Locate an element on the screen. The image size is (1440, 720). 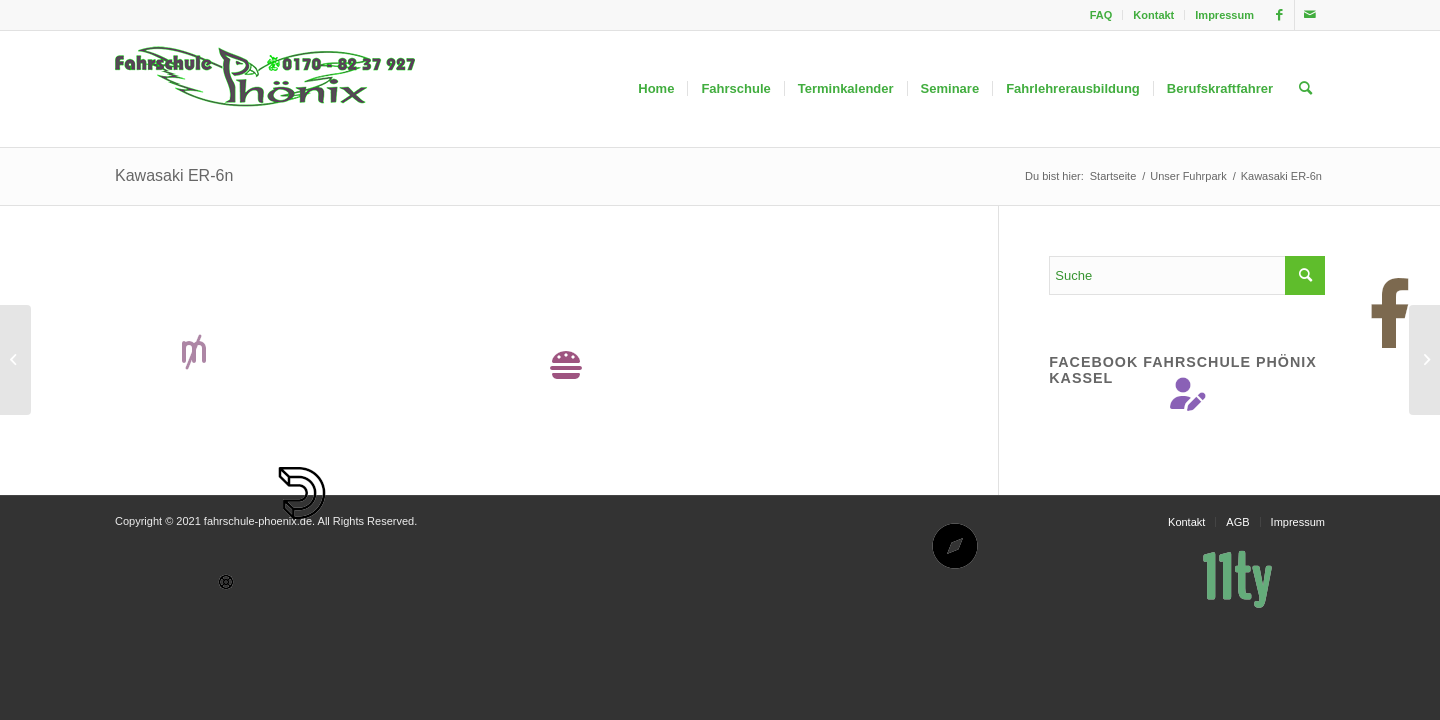
open the Dailymotion app is located at coordinates (302, 493).